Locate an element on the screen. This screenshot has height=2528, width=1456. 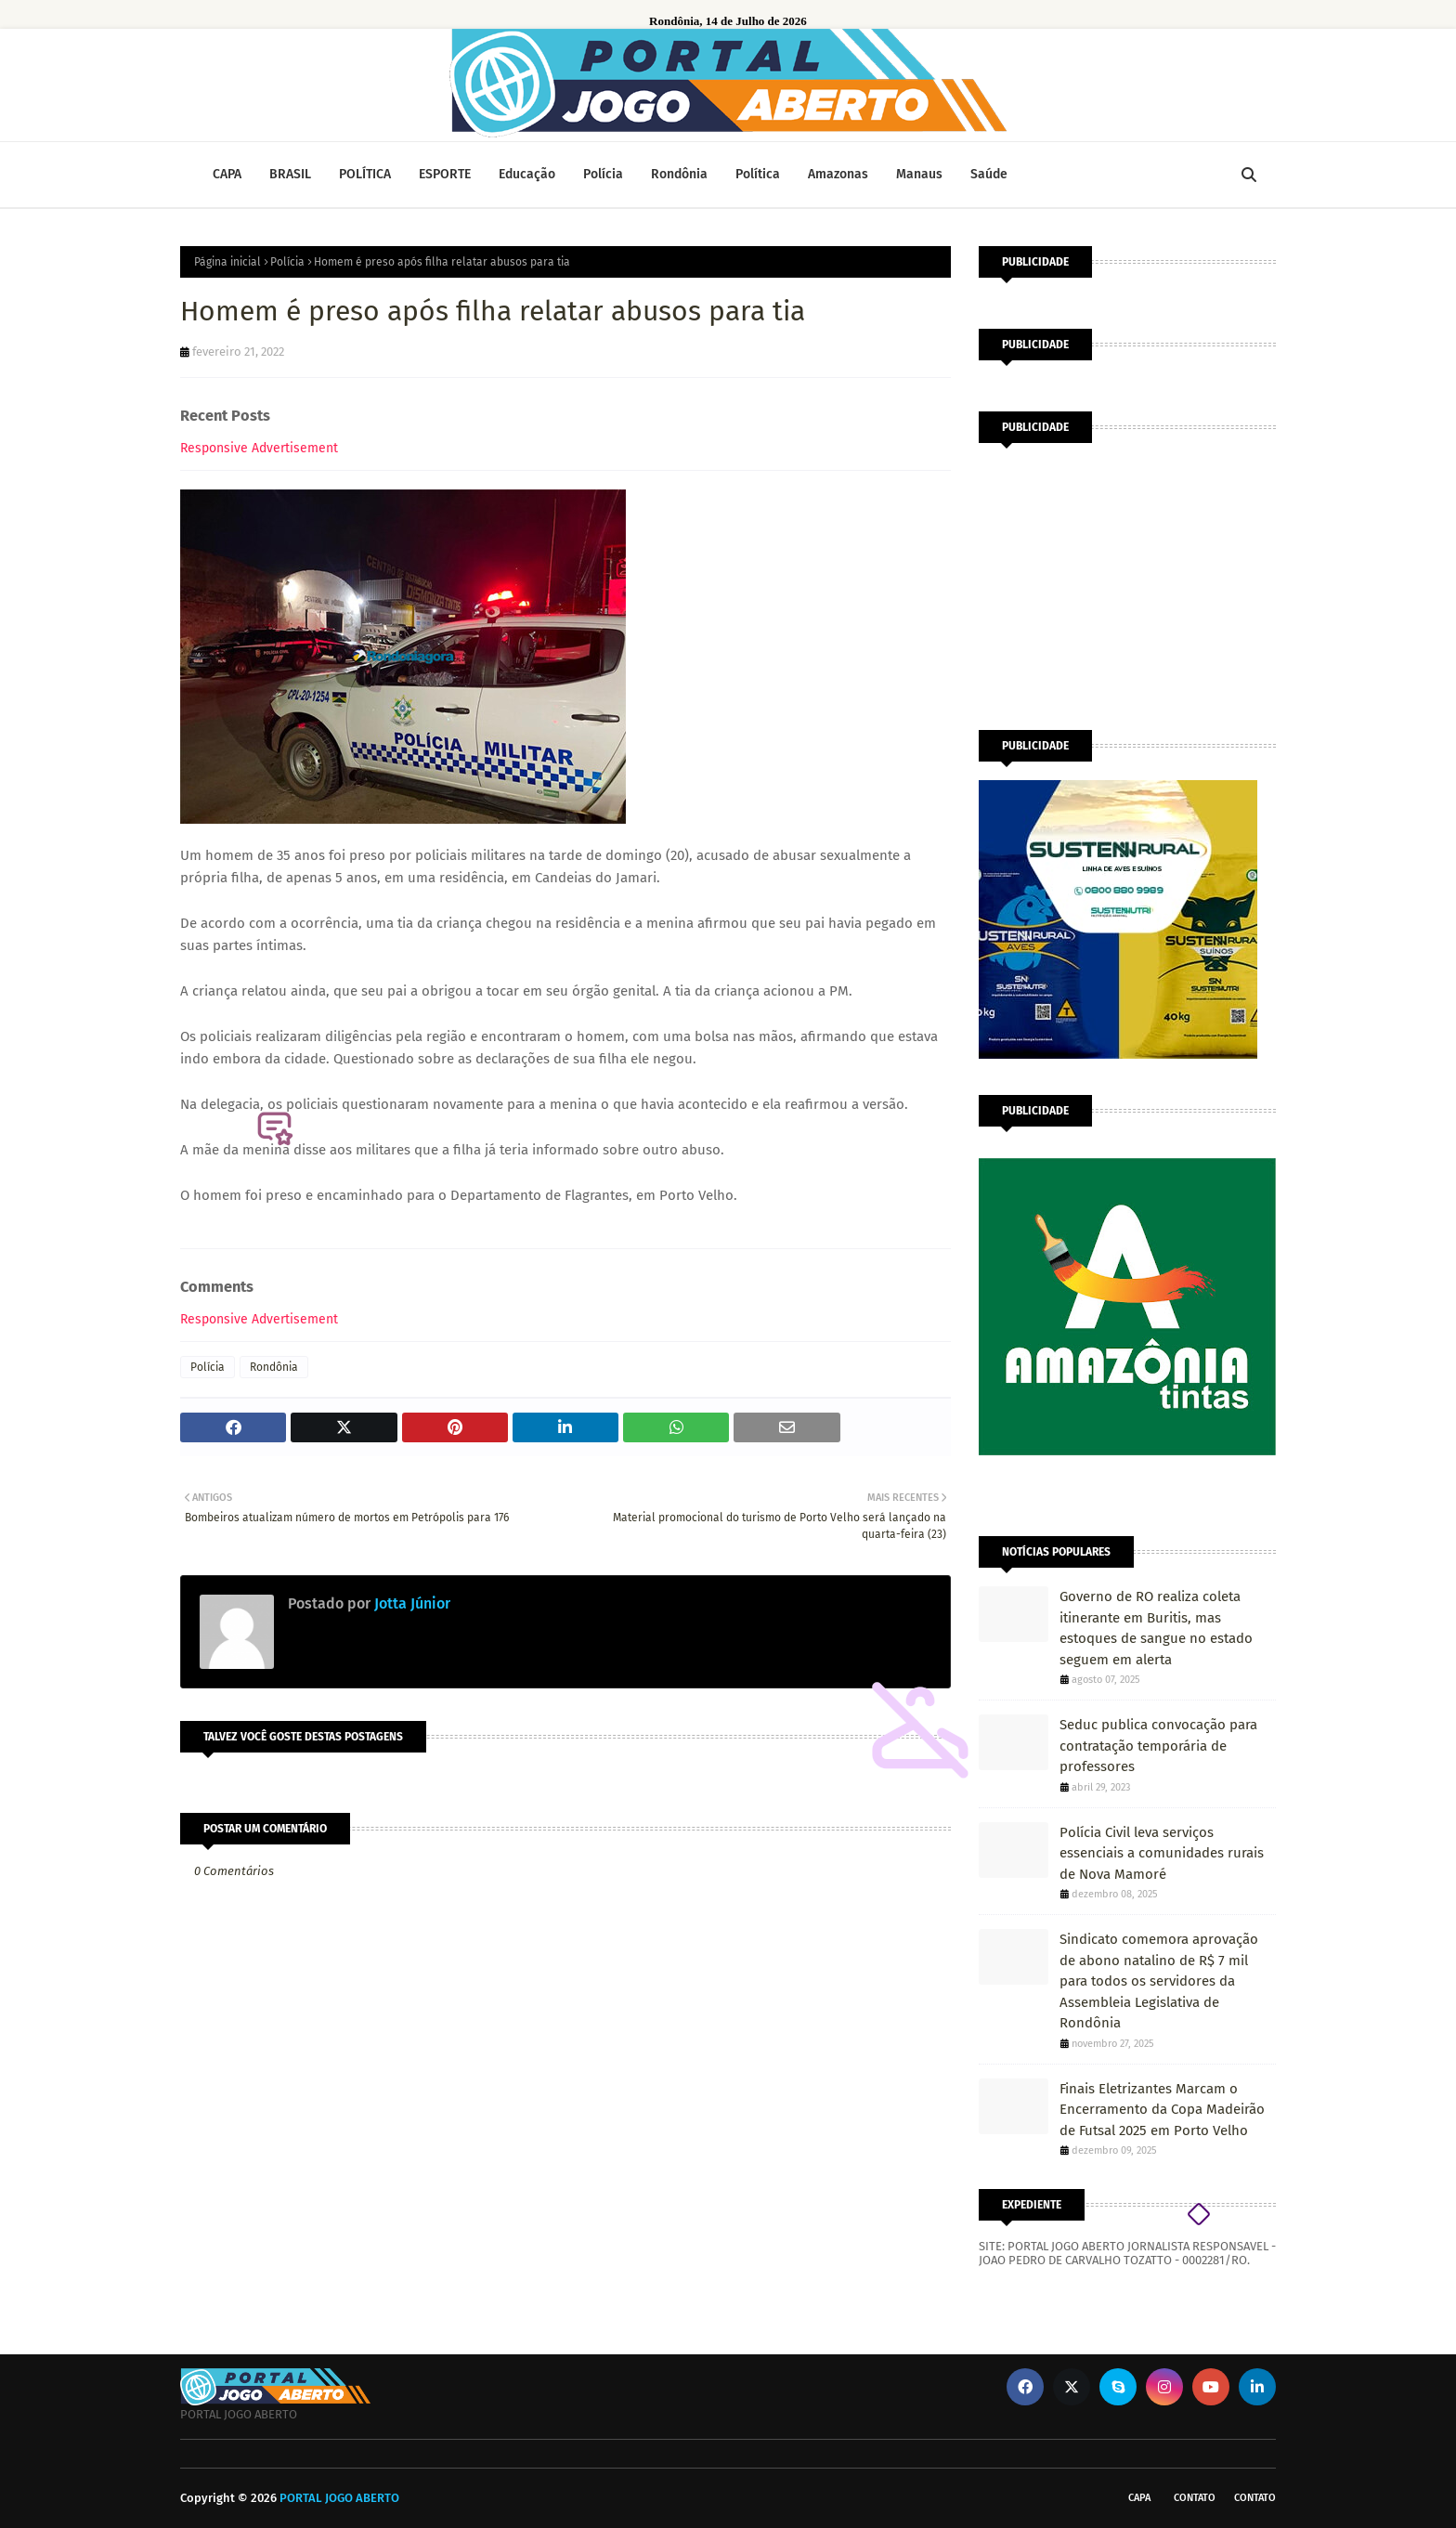
view starred or favorite messages is located at coordinates (274, 1127).